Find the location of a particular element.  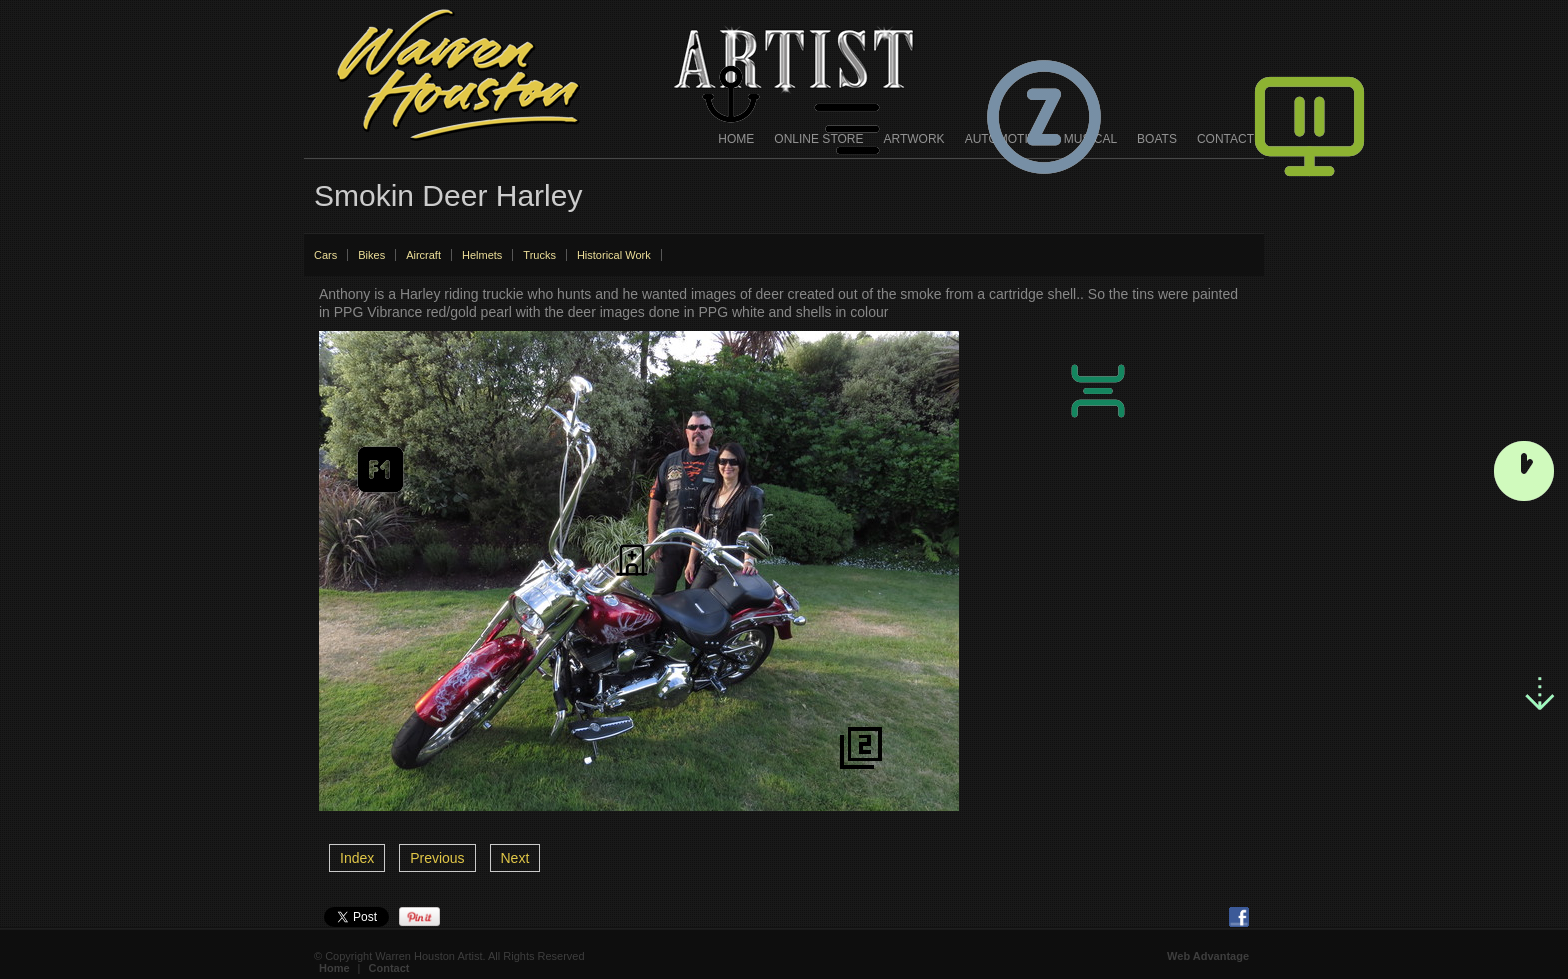

pause media playback on monitor is located at coordinates (1309, 126).